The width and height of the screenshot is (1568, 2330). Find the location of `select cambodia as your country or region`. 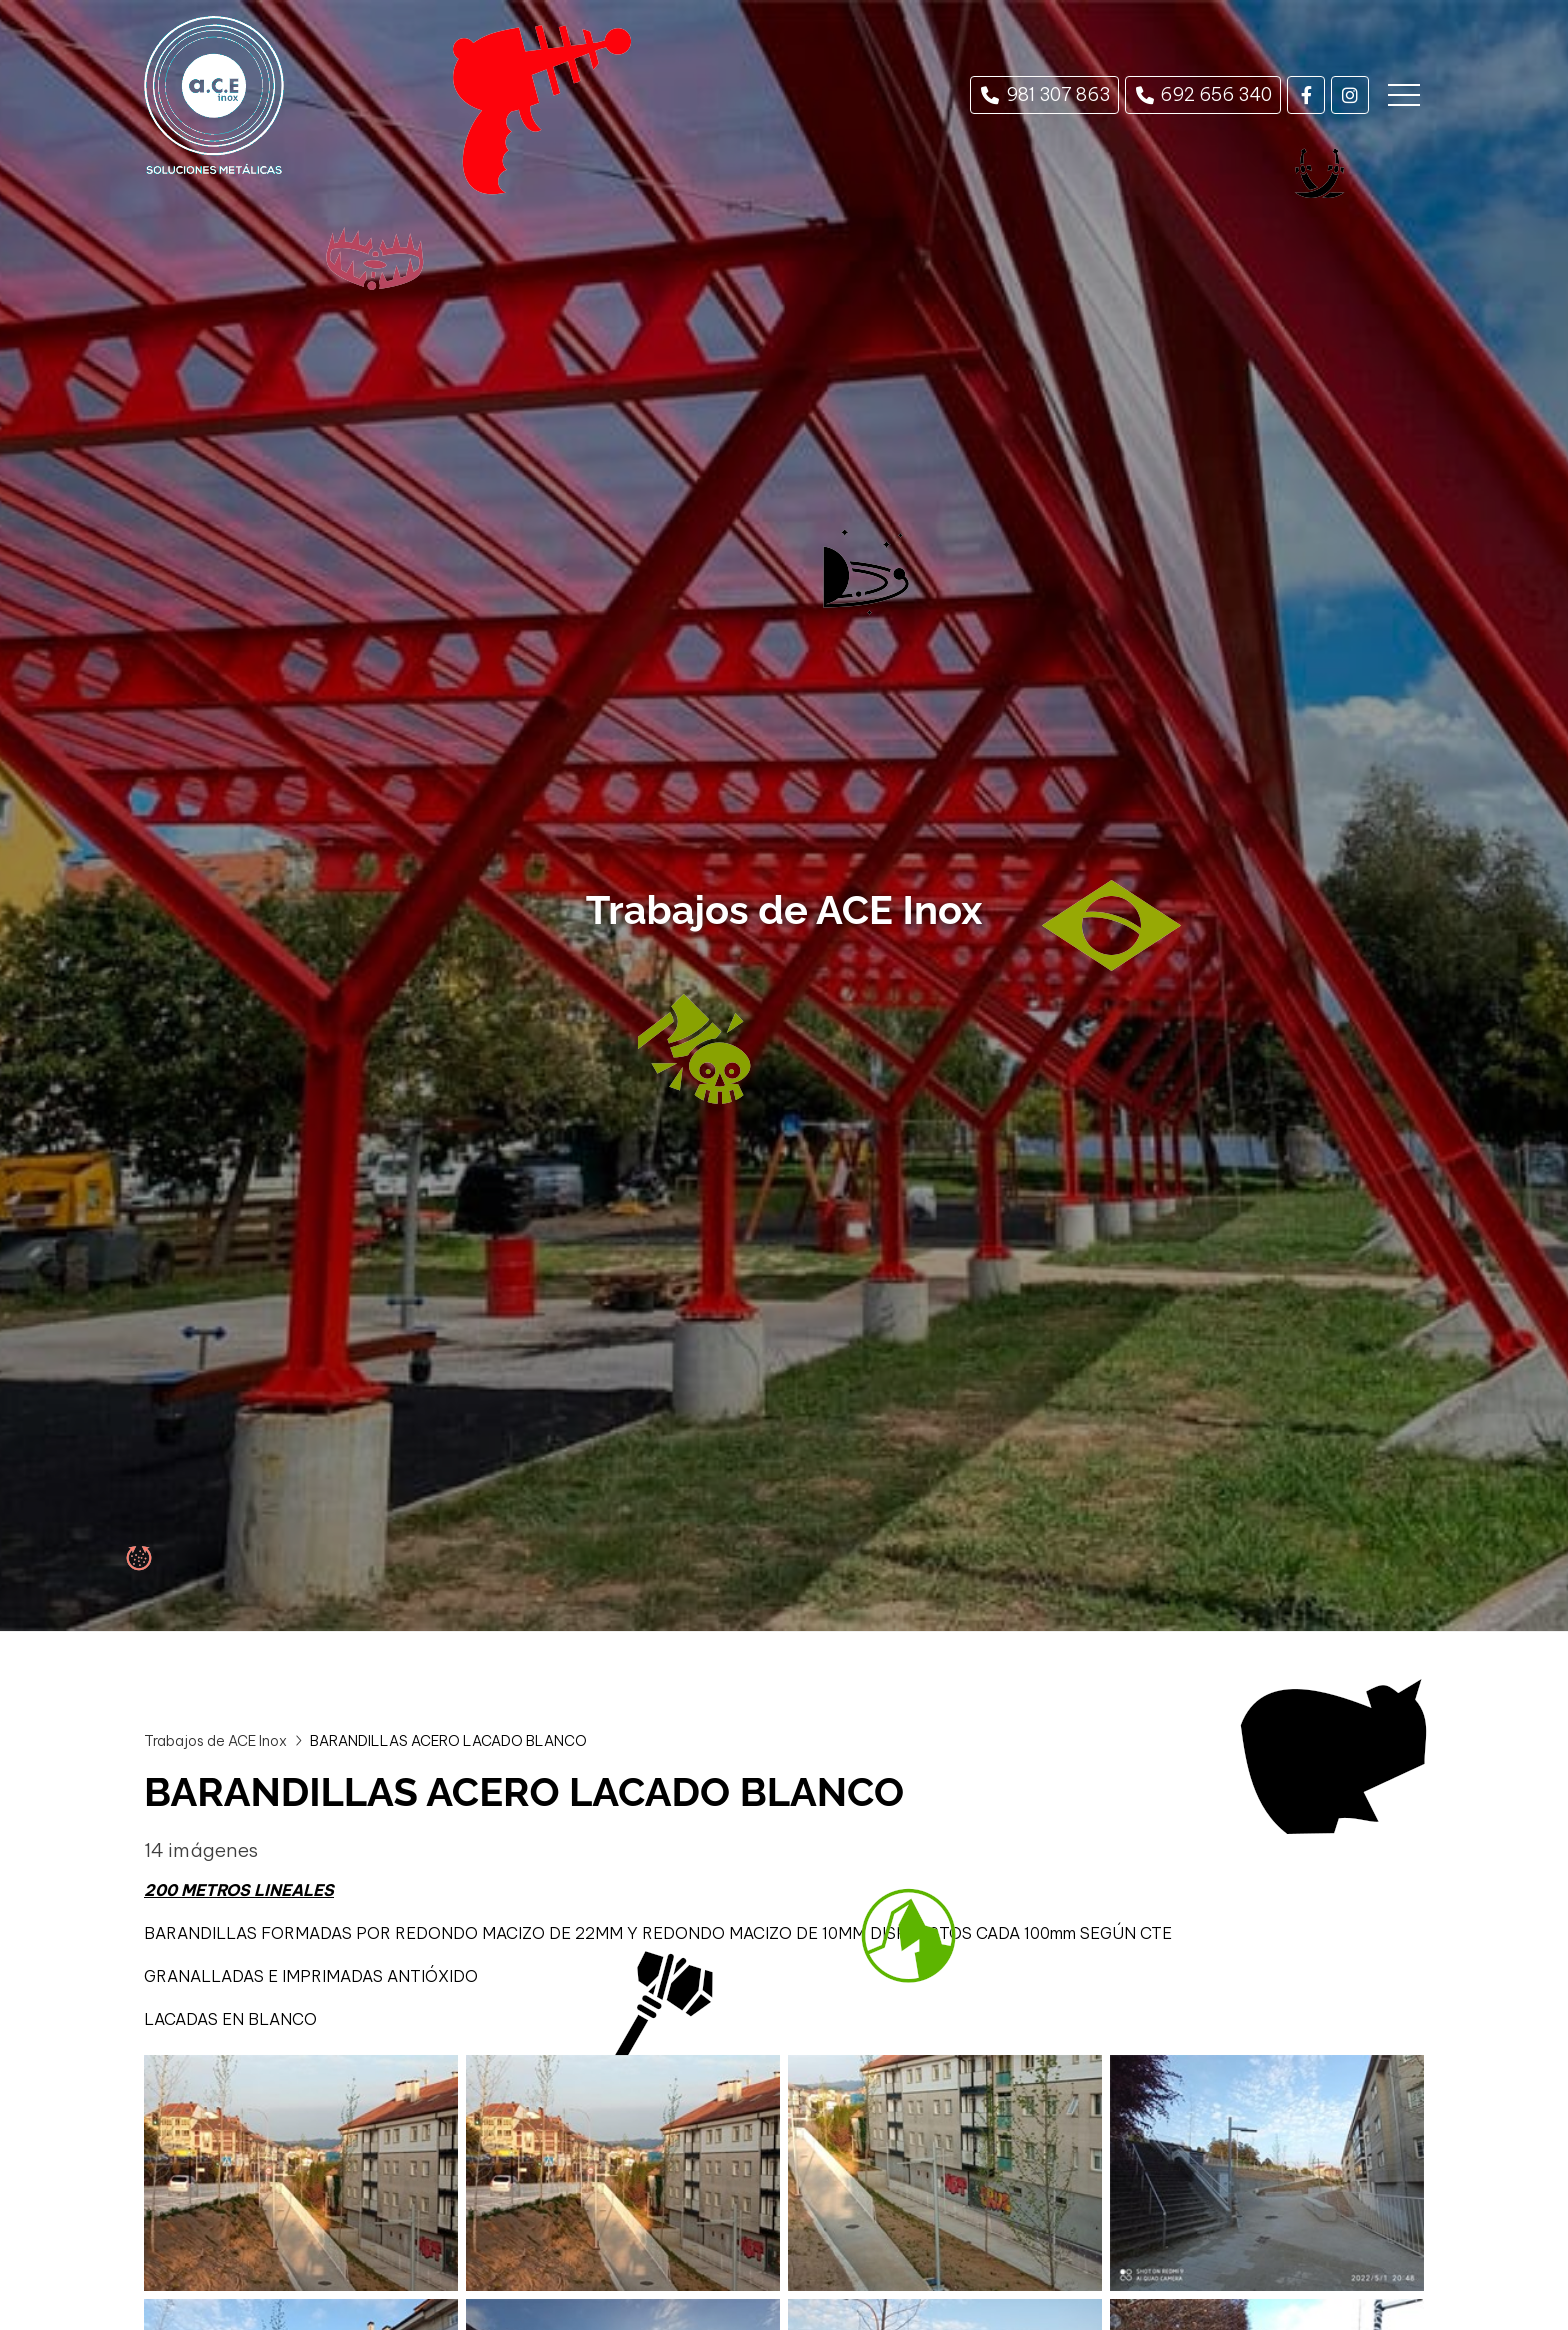

select cambodia as your country or region is located at coordinates (1333, 1756).